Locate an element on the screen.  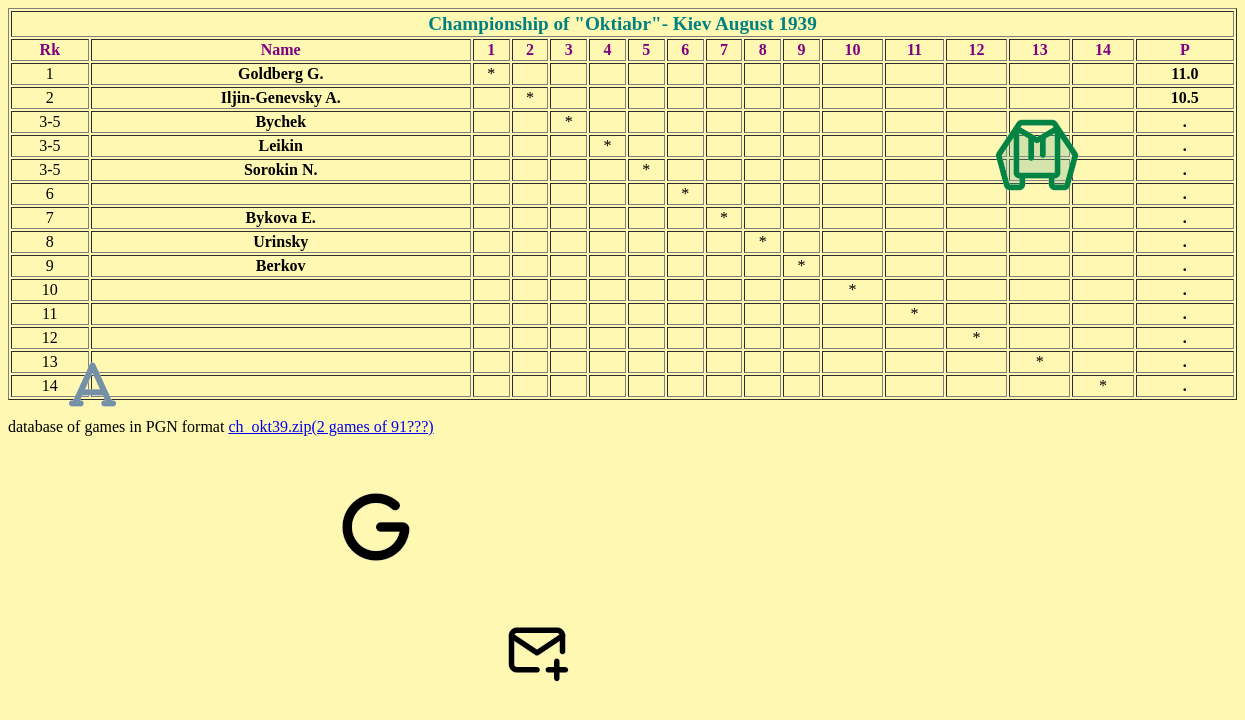
compose a new email is located at coordinates (537, 650).